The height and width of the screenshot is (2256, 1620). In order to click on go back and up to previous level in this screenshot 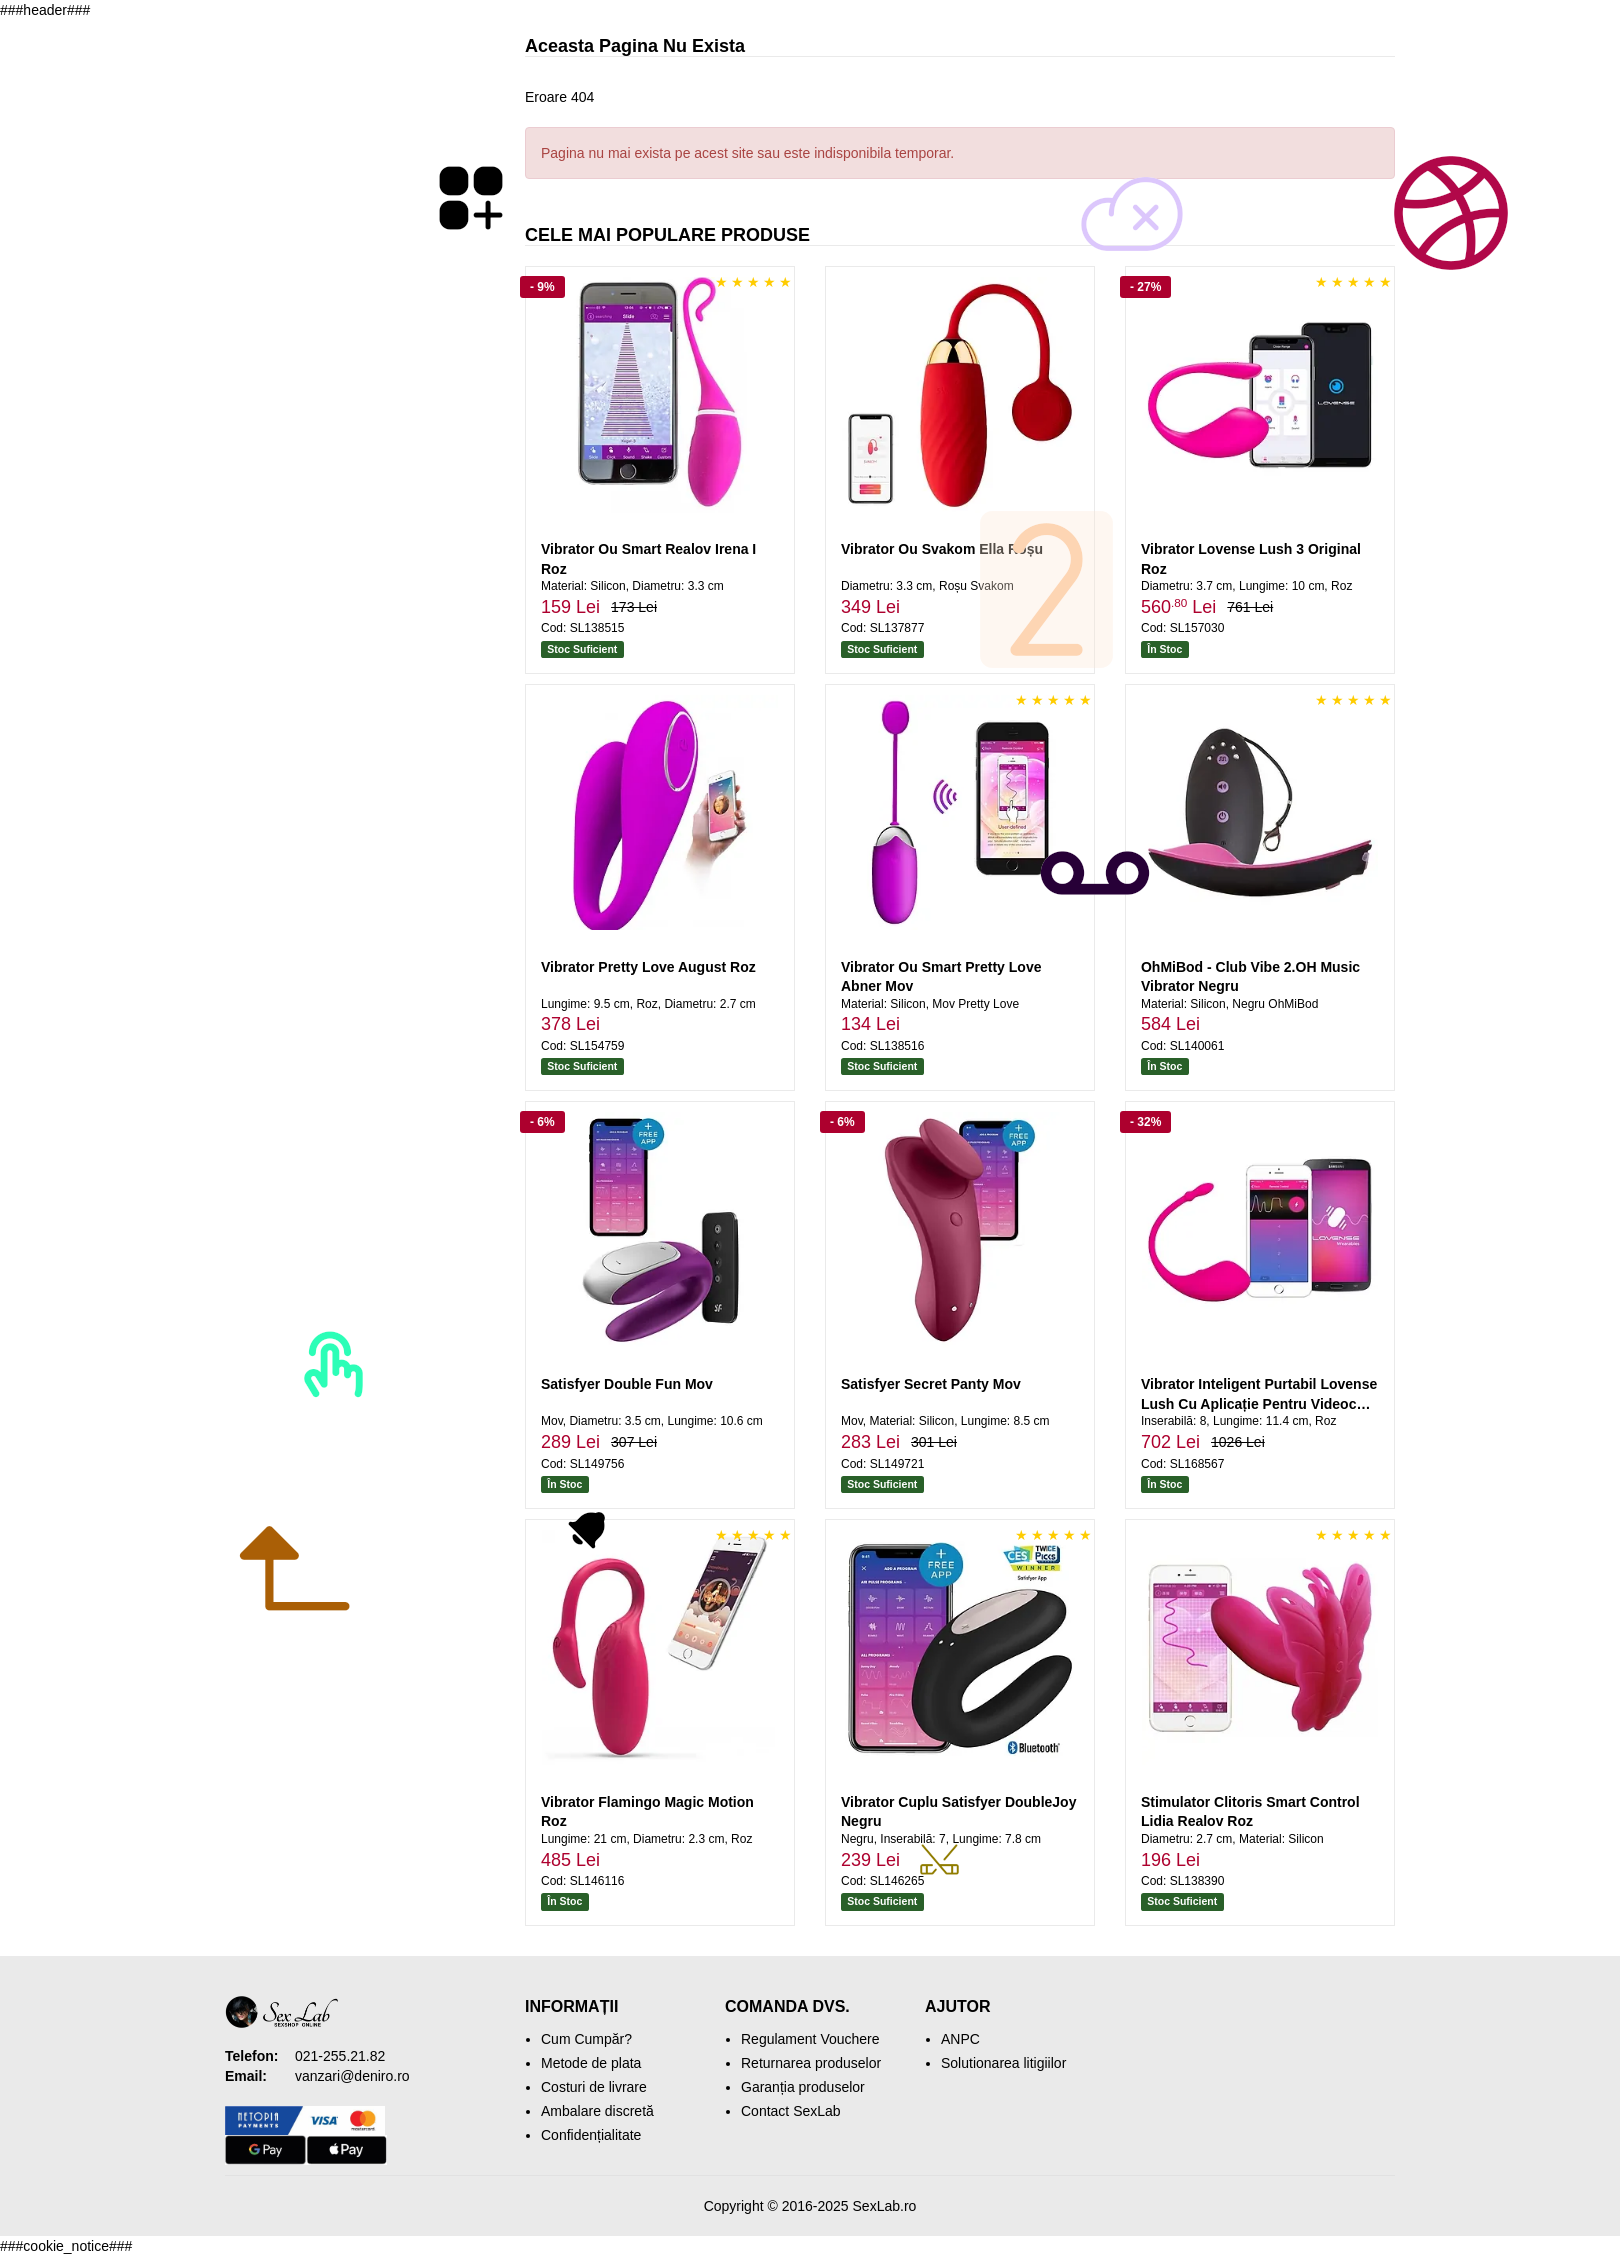, I will do `click(290, 1572)`.